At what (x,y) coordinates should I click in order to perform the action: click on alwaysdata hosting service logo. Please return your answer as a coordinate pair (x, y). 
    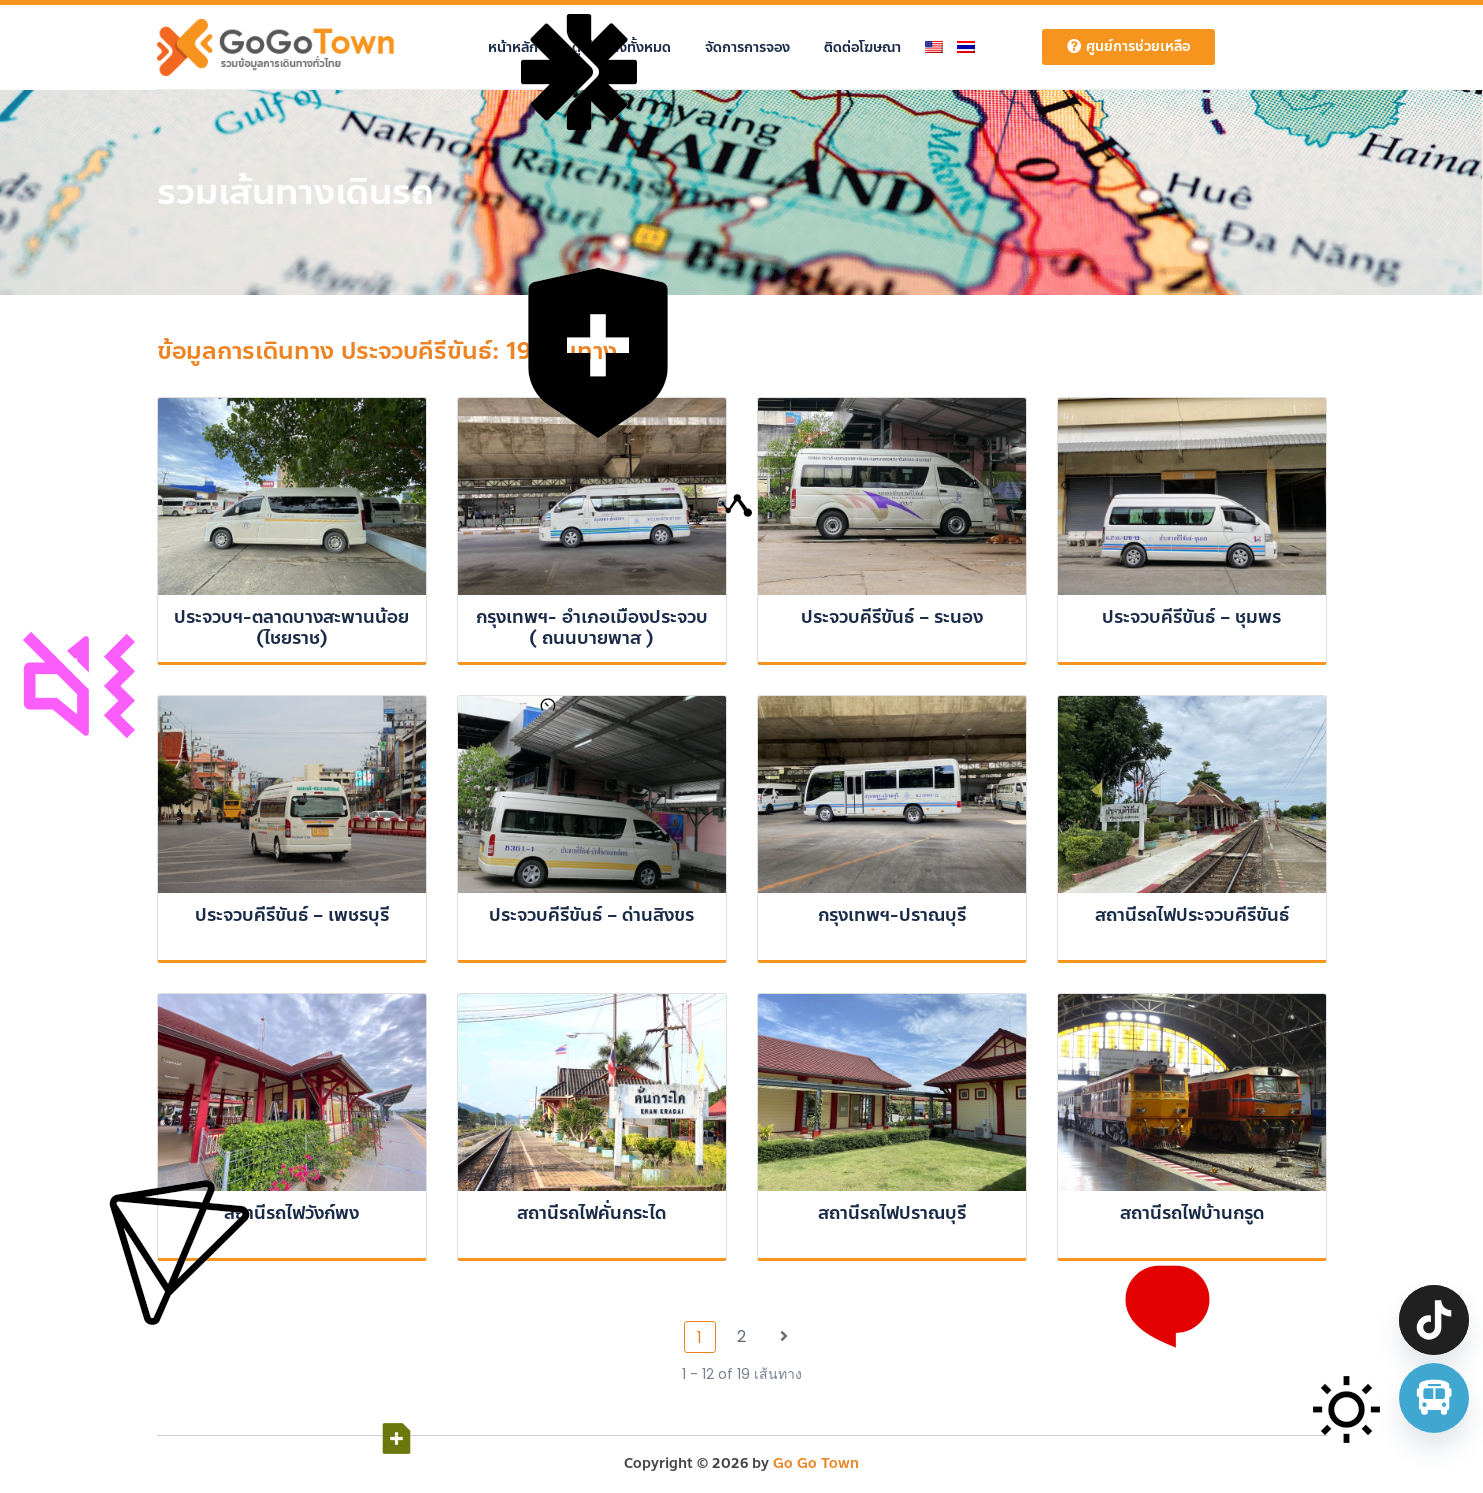
    Looking at the image, I should click on (736, 505).